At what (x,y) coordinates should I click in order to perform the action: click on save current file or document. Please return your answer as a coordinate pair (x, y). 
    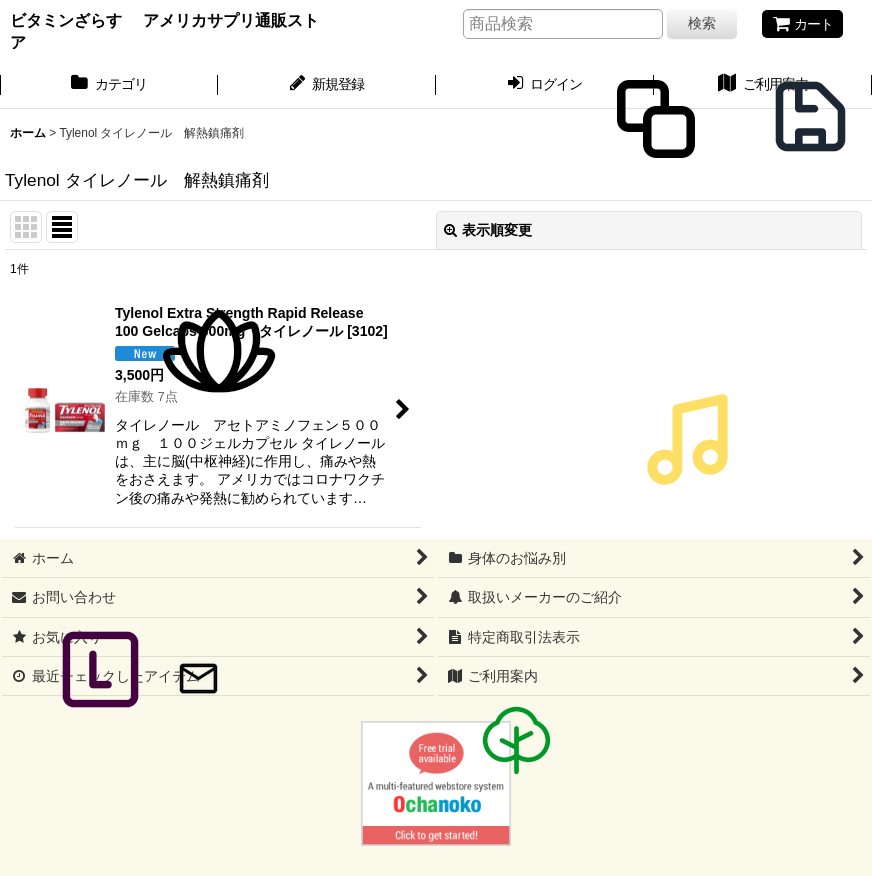
    Looking at the image, I should click on (810, 116).